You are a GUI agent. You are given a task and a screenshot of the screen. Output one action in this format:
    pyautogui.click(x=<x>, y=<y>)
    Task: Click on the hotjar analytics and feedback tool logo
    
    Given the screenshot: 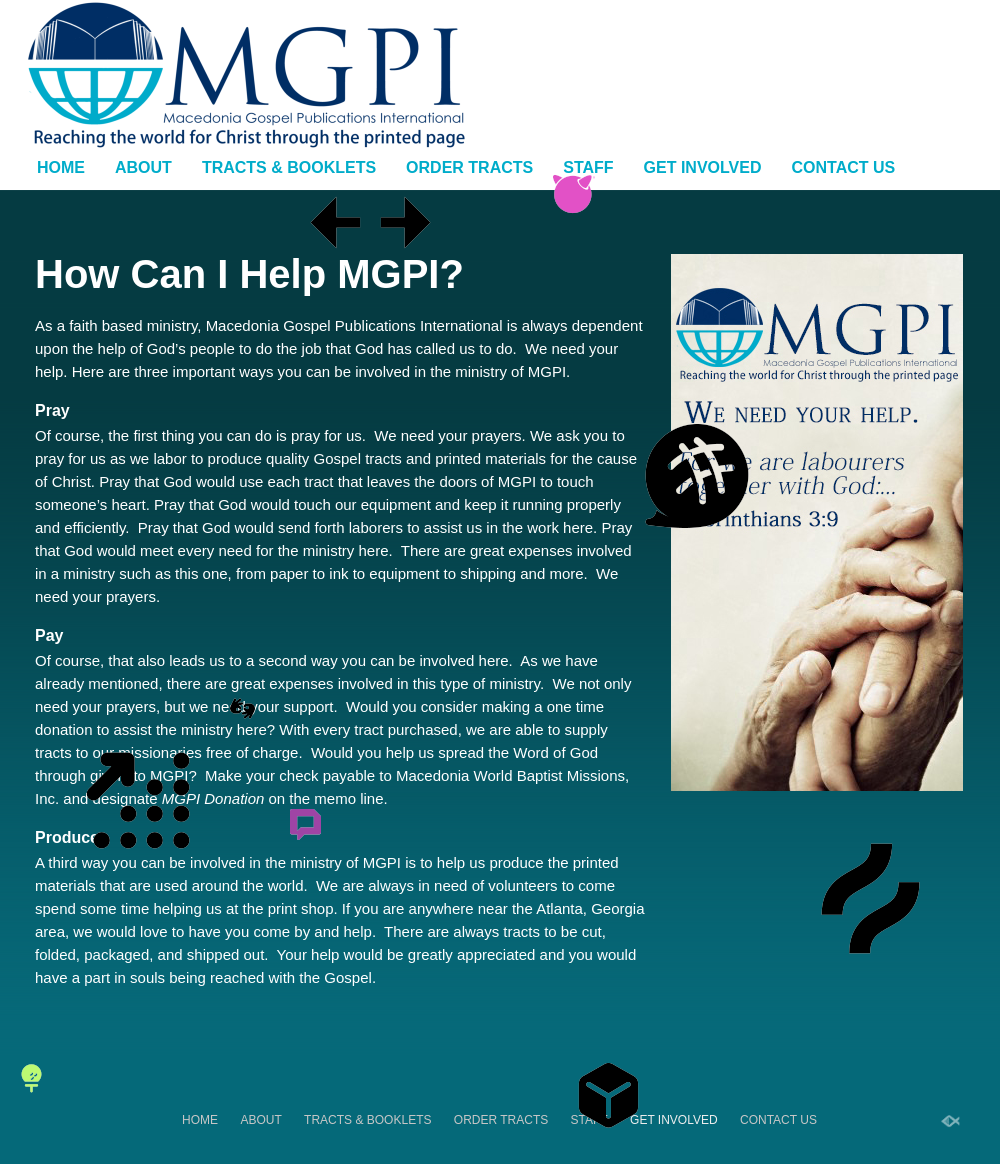 What is the action you would take?
    pyautogui.click(x=869, y=898)
    